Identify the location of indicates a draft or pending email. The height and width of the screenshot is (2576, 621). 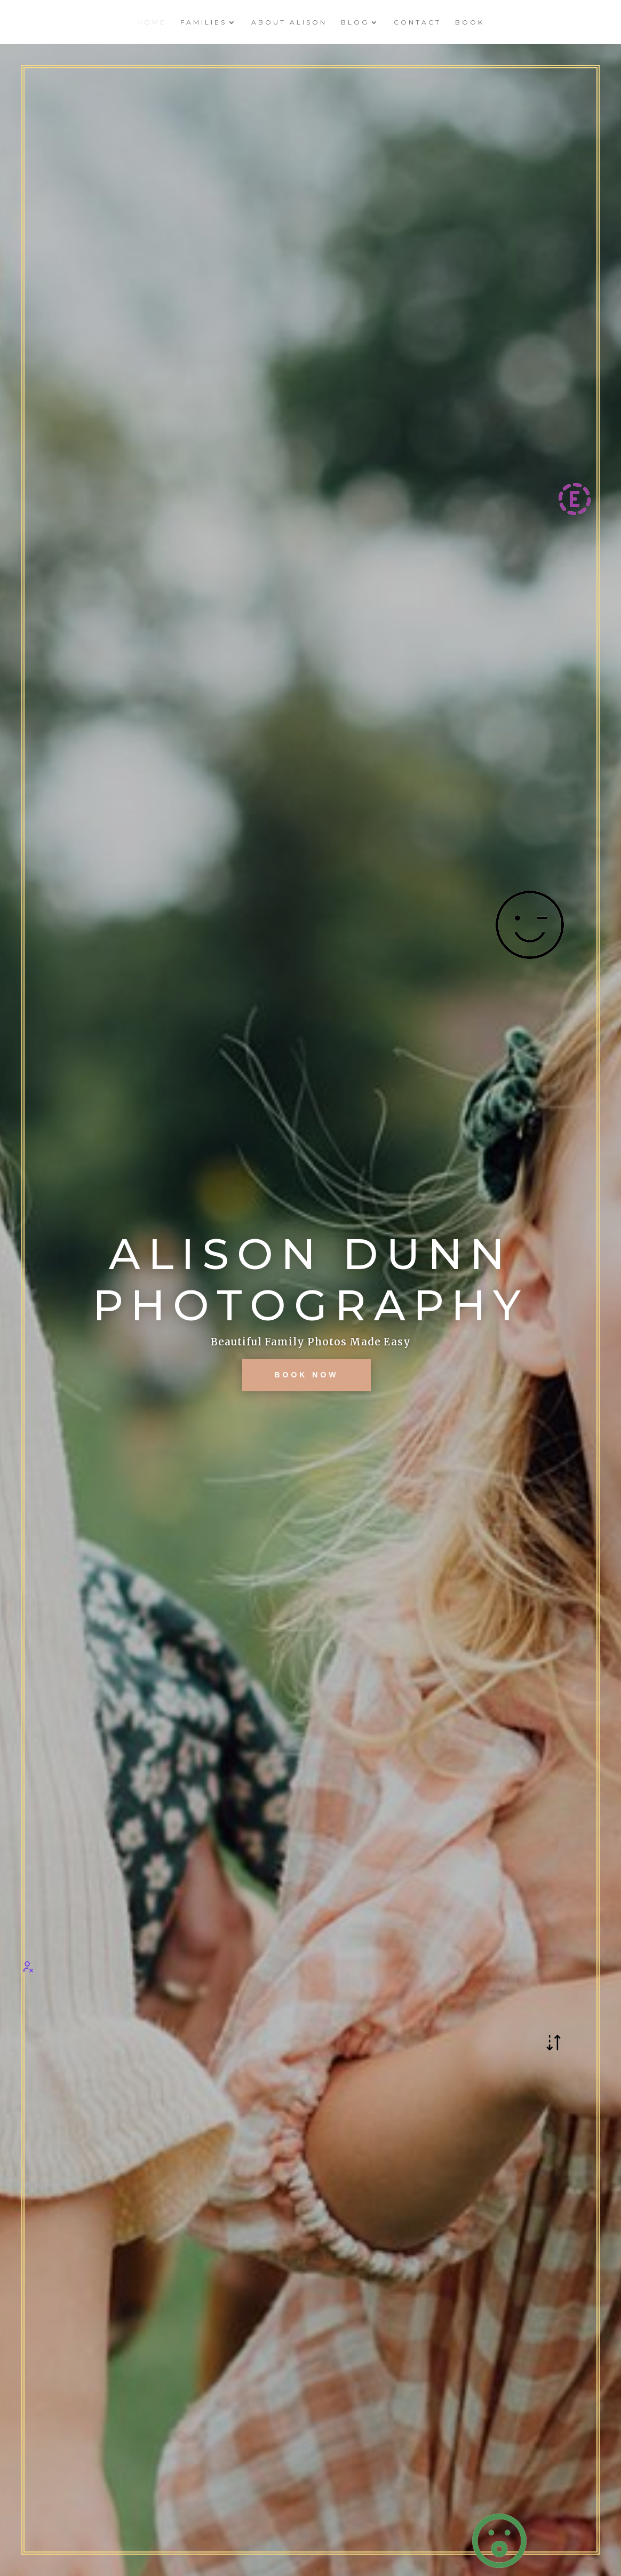
(575, 499).